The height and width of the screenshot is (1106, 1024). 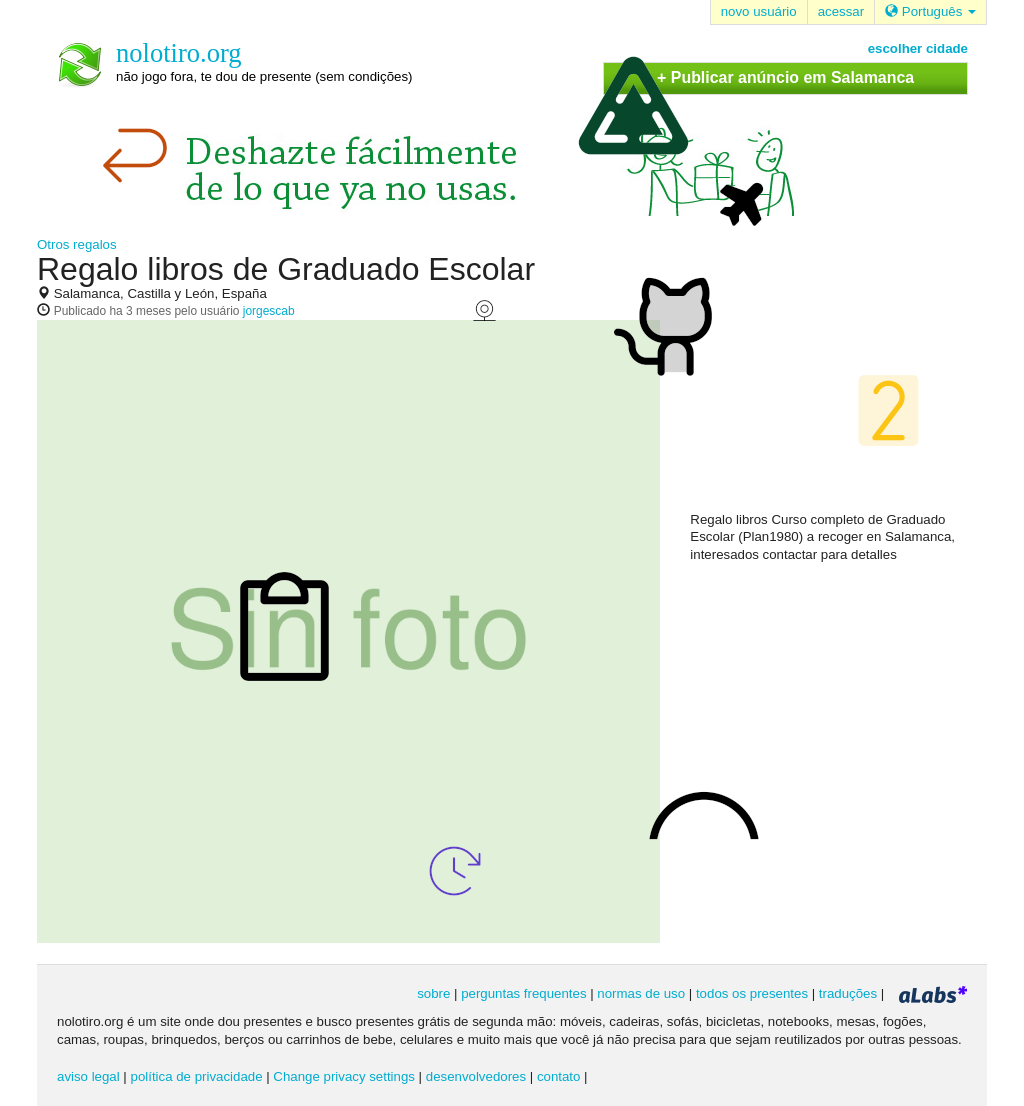 What do you see at coordinates (135, 153) in the screenshot?
I see `undo or go back to previous state` at bounding box center [135, 153].